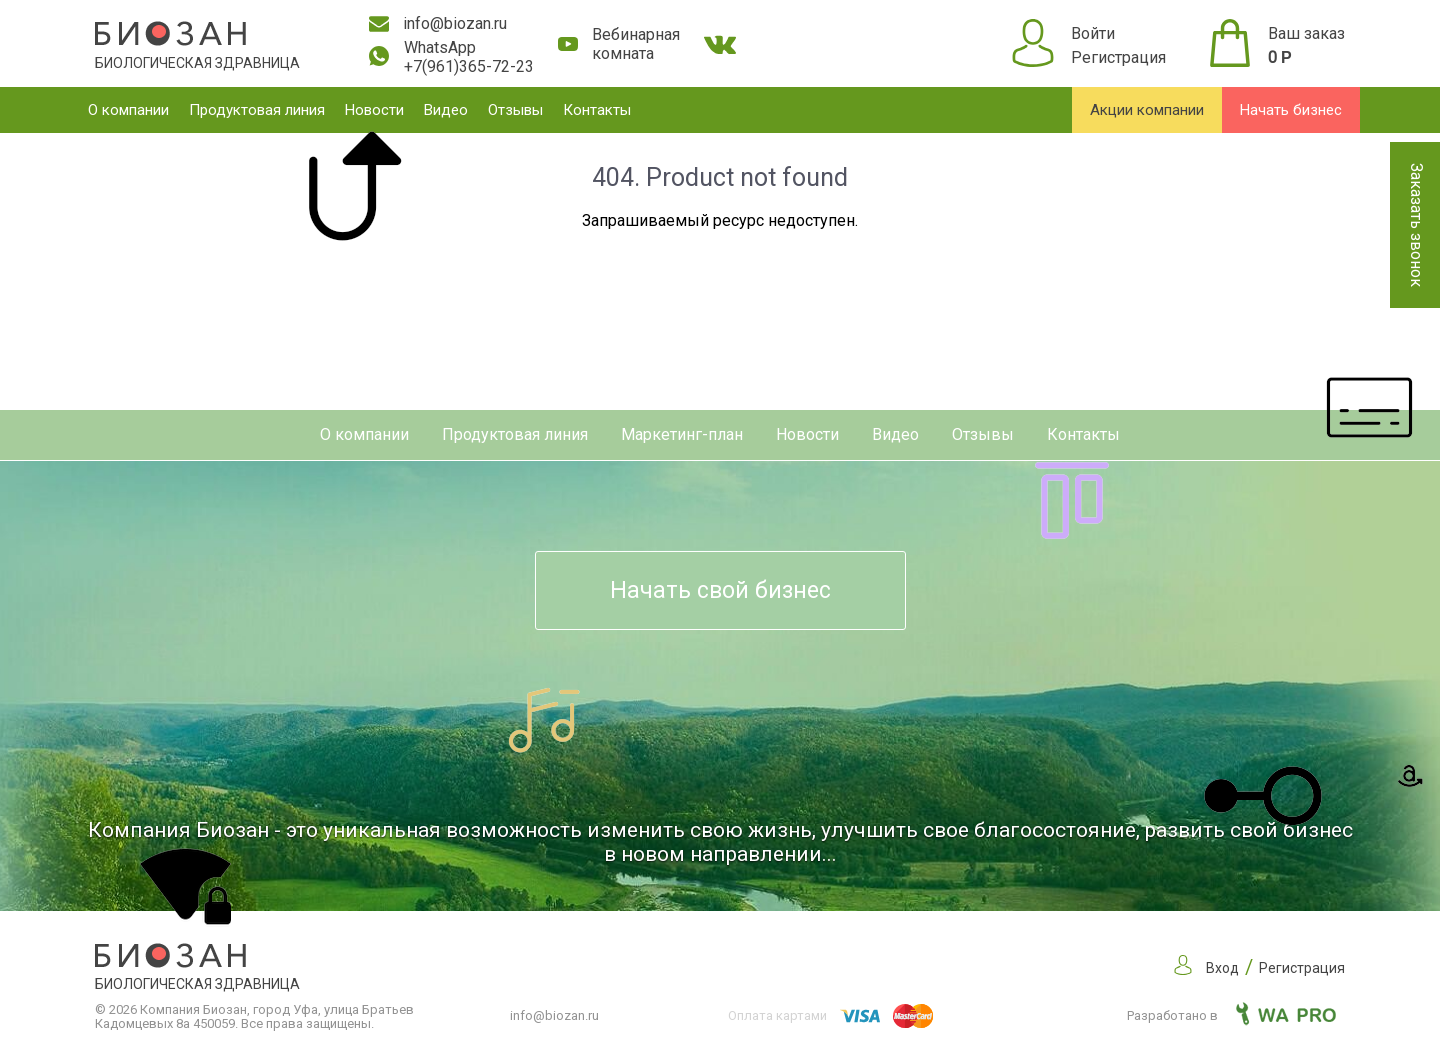 Image resolution: width=1440 pixels, height=1051 pixels. What do you see at coordinates (1409, 775) in the screenshot?
I see `open the Amazon app or website` at bounding box center [1409, 775].